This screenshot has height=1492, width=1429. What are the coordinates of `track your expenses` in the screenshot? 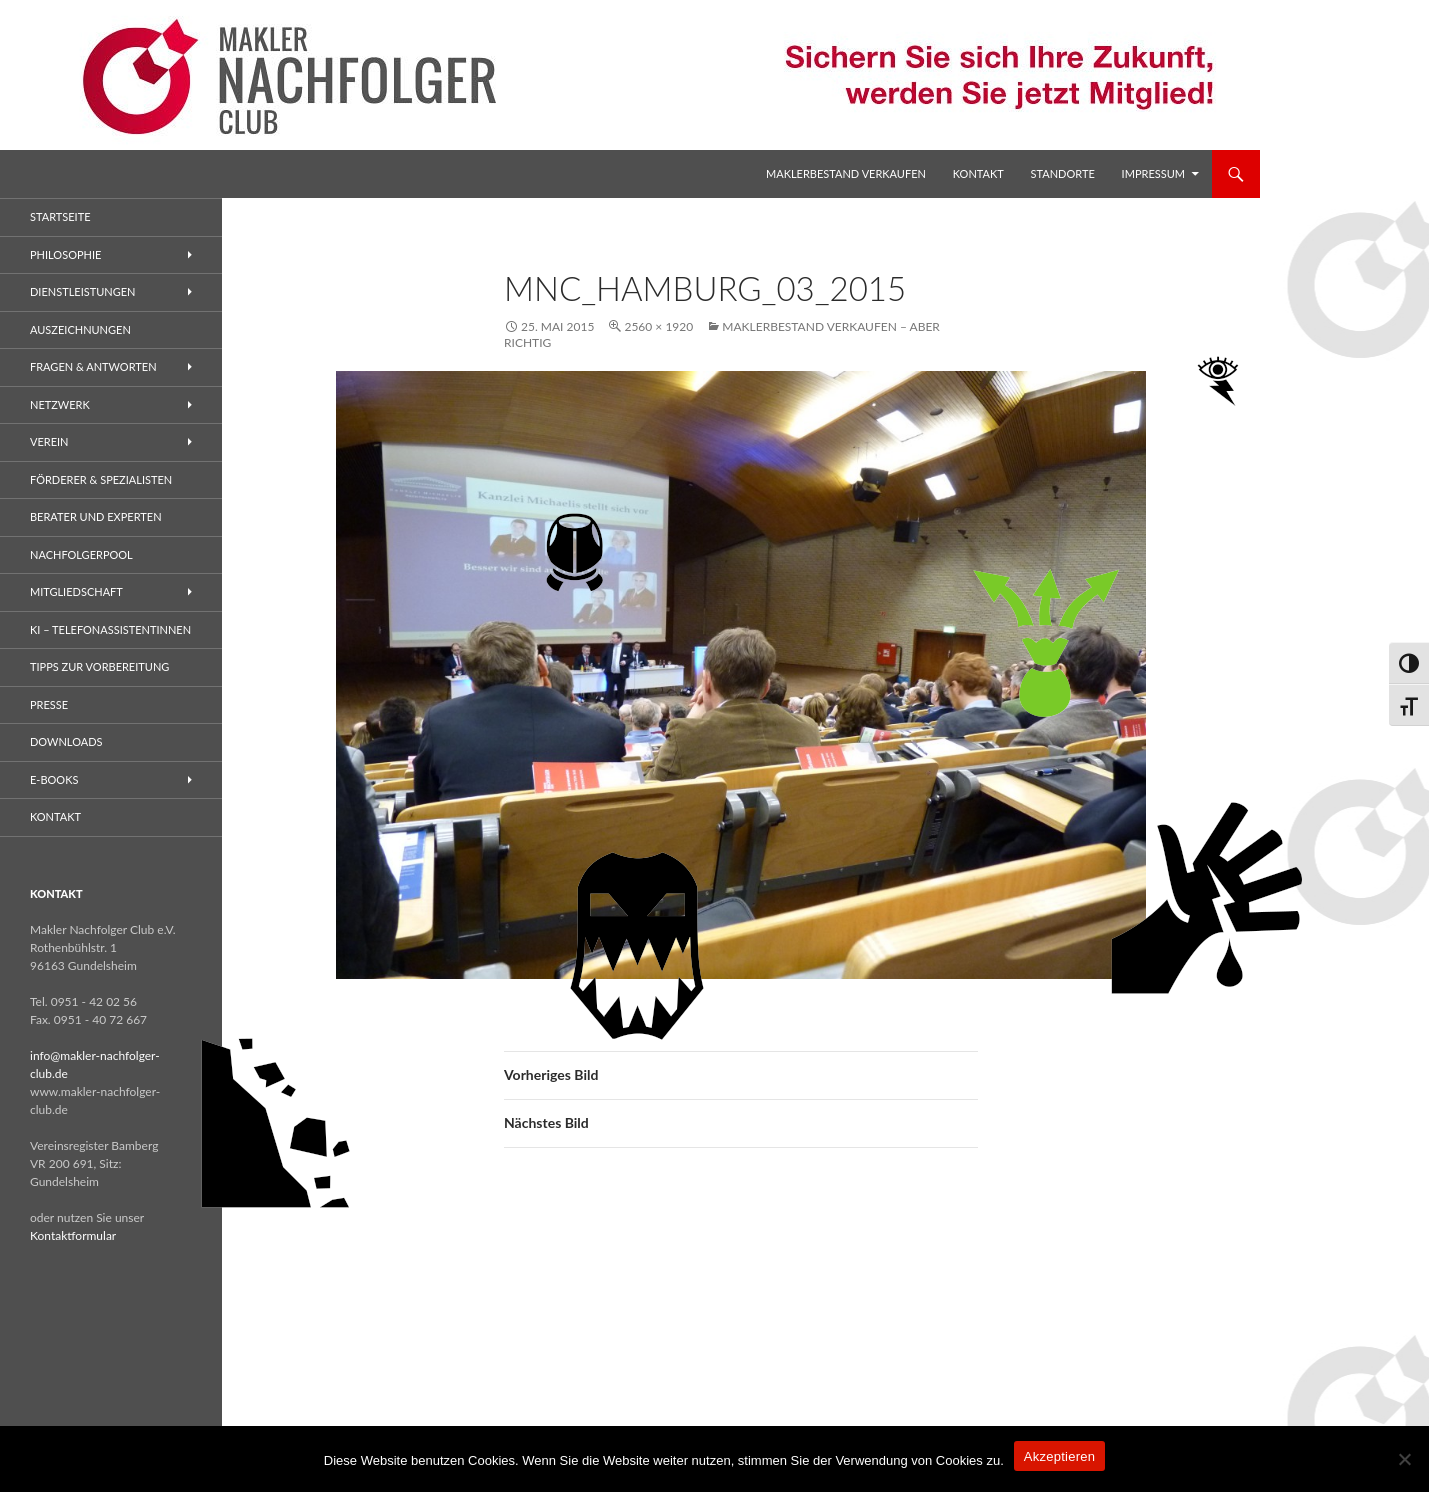 It's located at (1046, 642).